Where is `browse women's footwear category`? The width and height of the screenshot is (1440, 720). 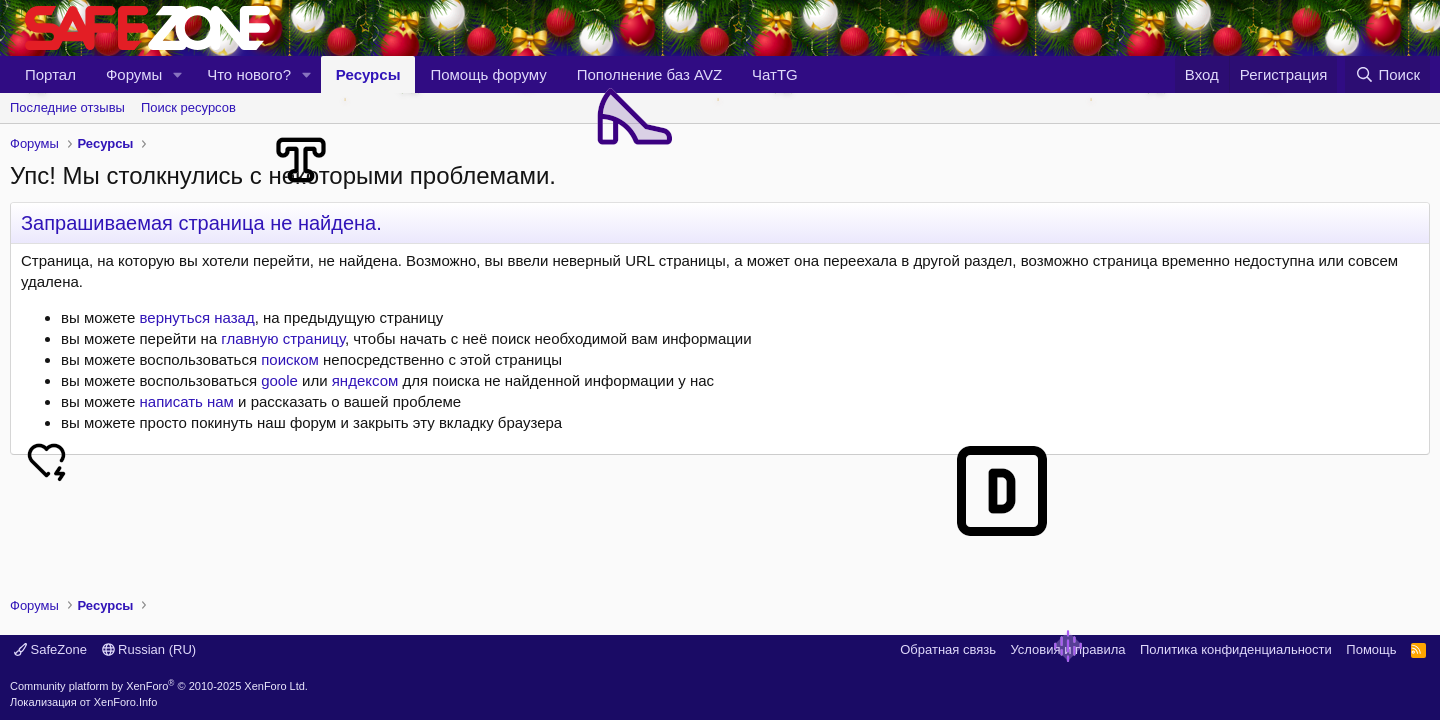
browse women's footwear category is located at coordinates (631, 119).